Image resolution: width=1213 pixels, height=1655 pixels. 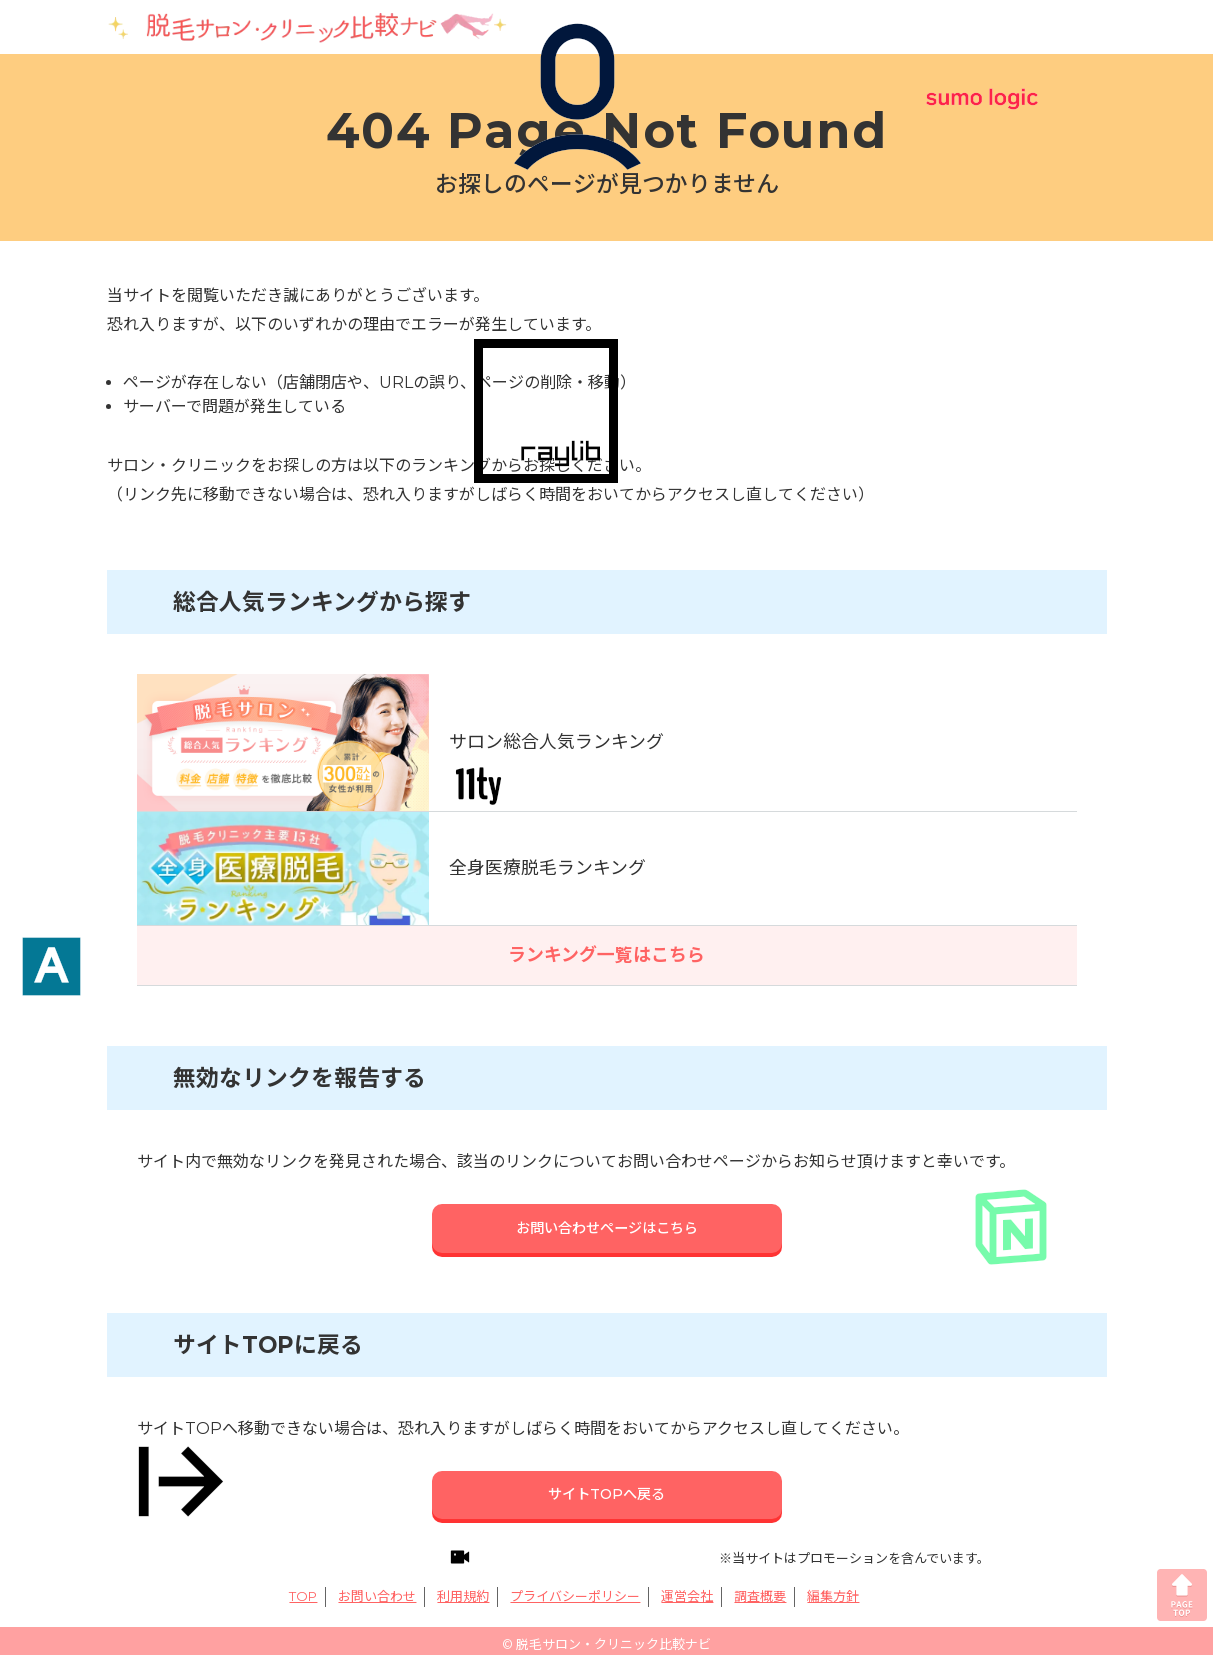 I want to click on open Notion app, so click(x=1011, y=1227).